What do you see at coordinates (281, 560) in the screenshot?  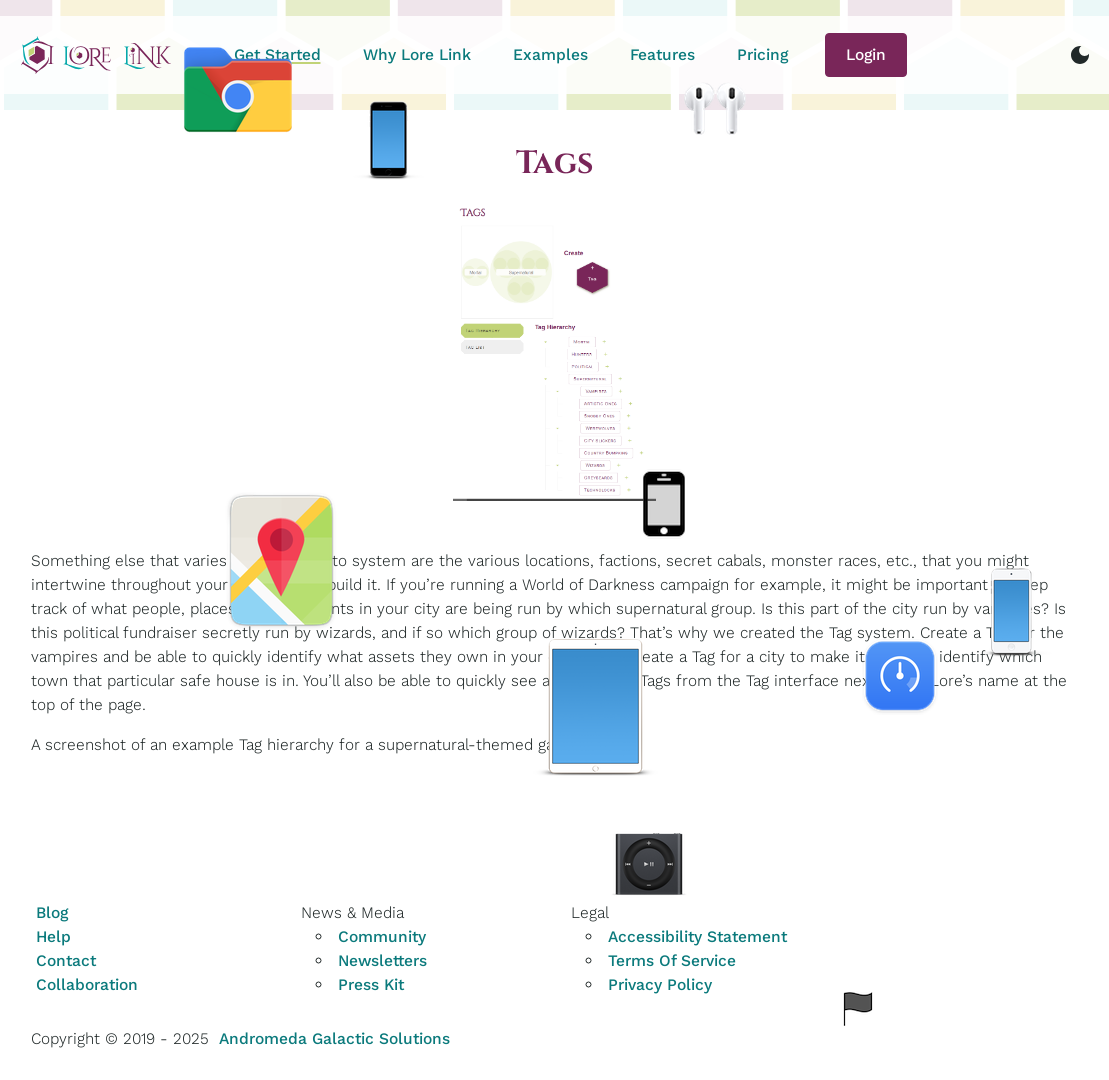 I see `open a GPX file containing GPS route data` at bounding box center [281, 560].